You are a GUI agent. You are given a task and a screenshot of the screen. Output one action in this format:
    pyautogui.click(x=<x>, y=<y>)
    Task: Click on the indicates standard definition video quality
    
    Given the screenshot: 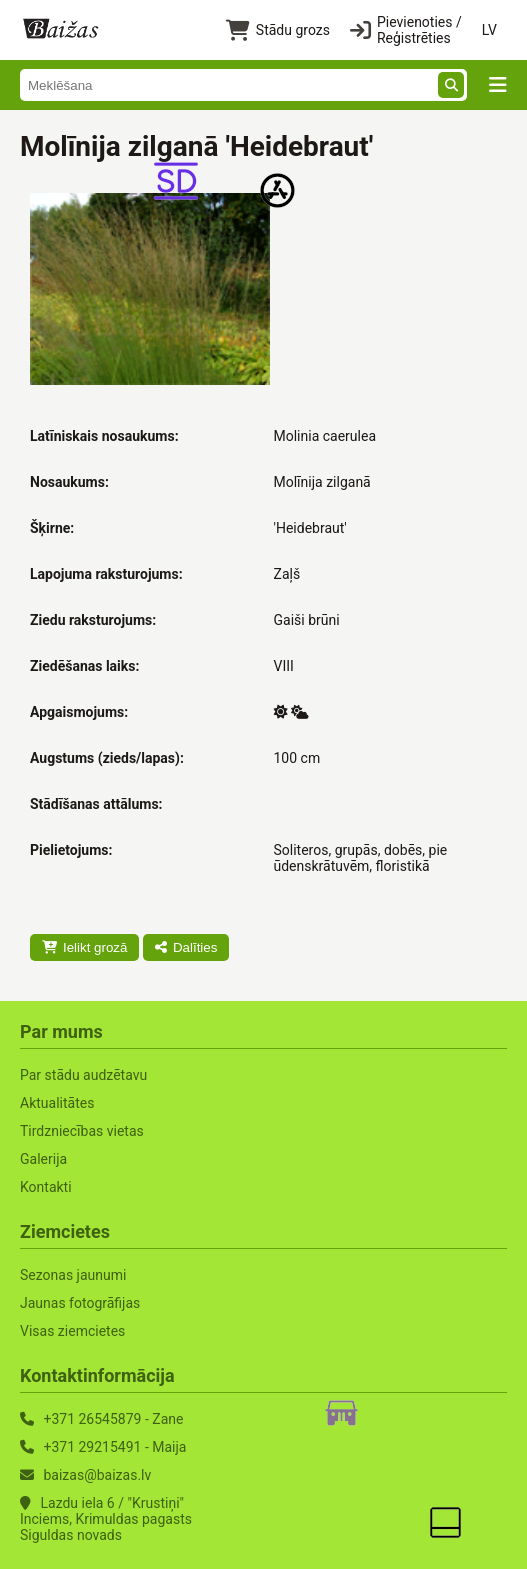 What is the action you would take?
    pyautogui.click(x=176, y=181)
    